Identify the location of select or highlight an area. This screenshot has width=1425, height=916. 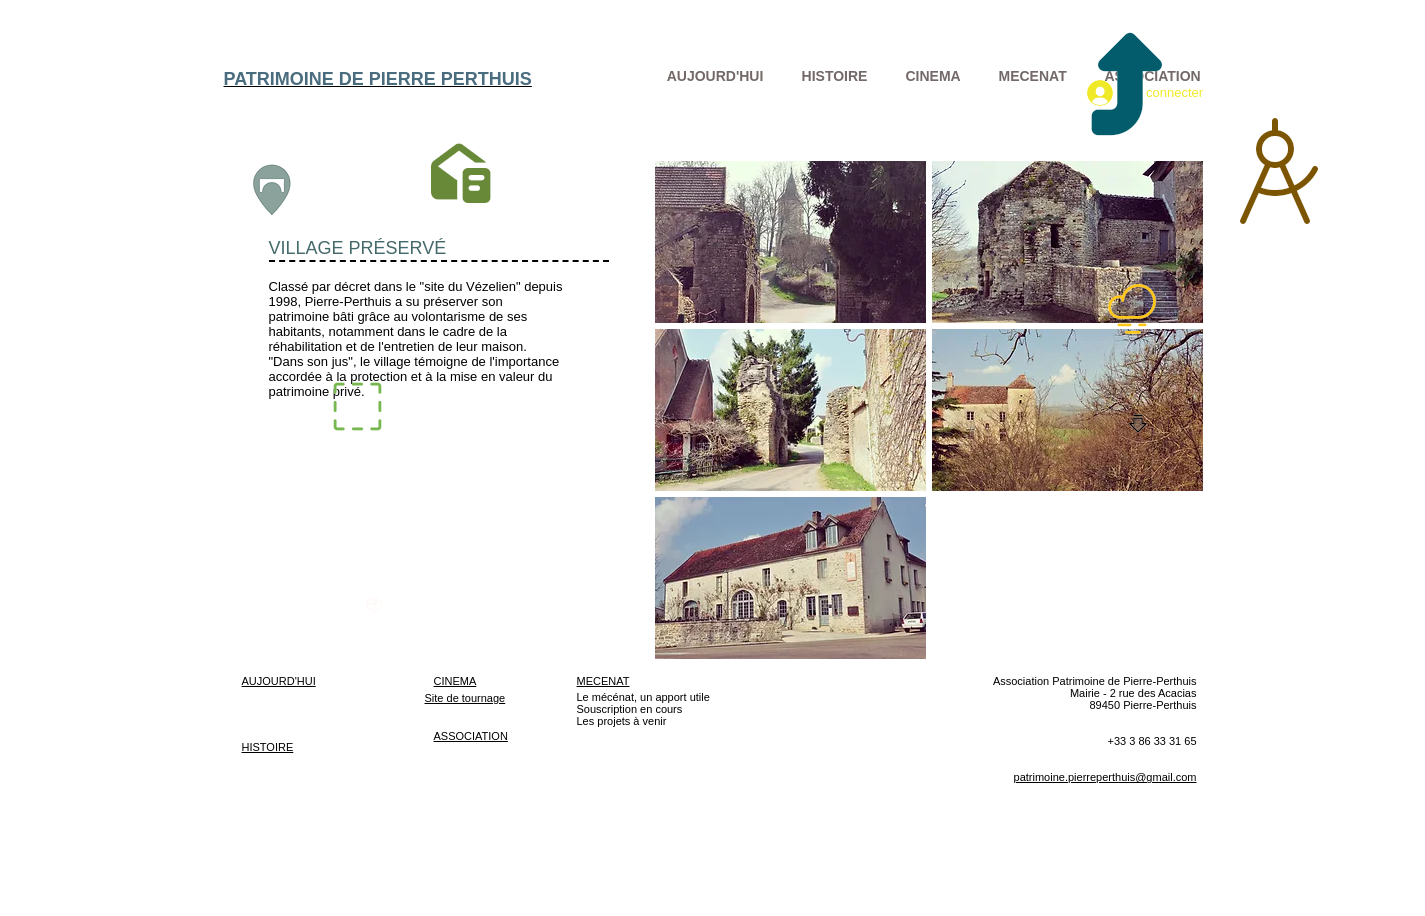
(357, 406).